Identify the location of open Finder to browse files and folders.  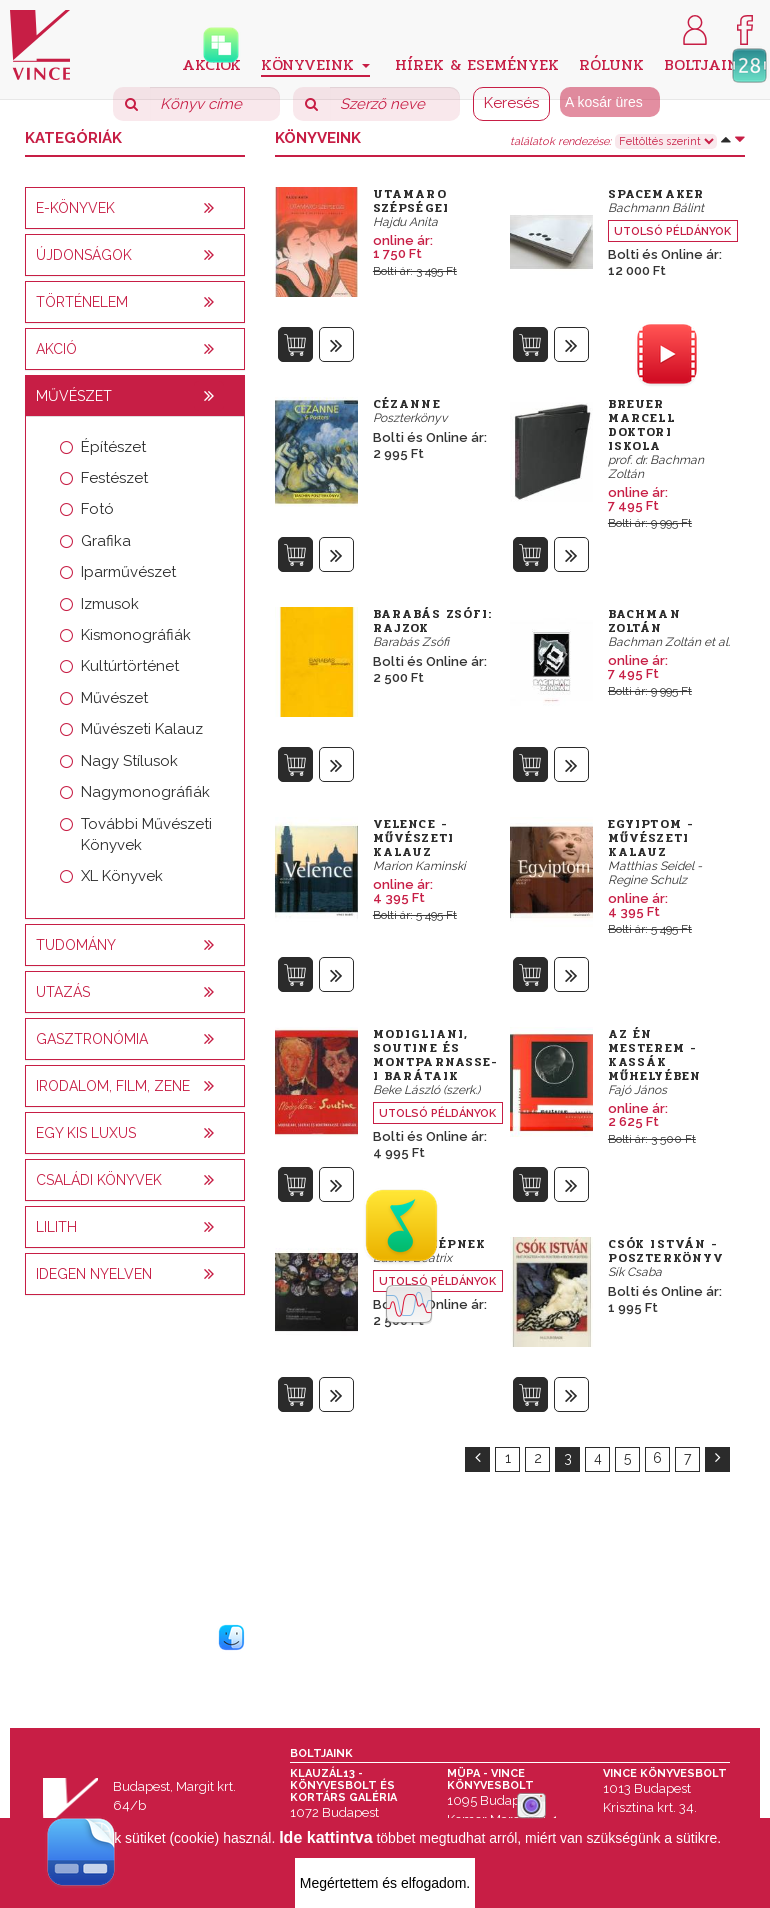
(231, 1637).